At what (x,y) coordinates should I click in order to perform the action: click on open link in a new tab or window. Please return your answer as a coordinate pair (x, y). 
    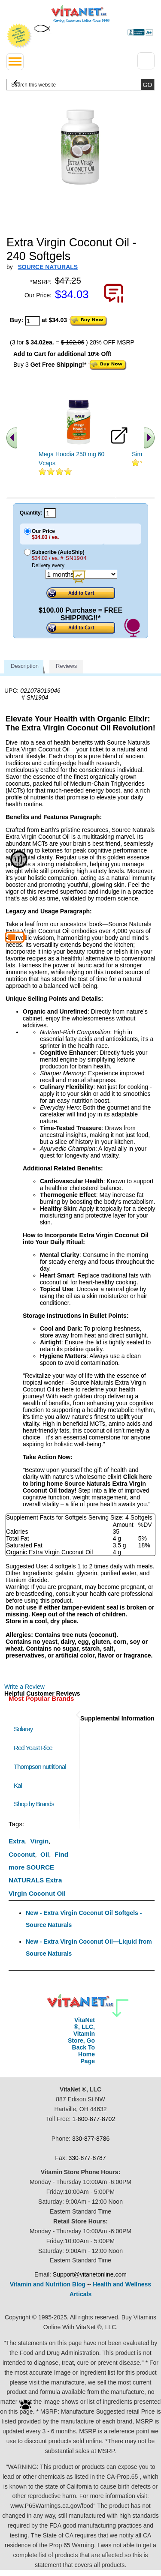
    Looking at the image, I should click on (119, 435).